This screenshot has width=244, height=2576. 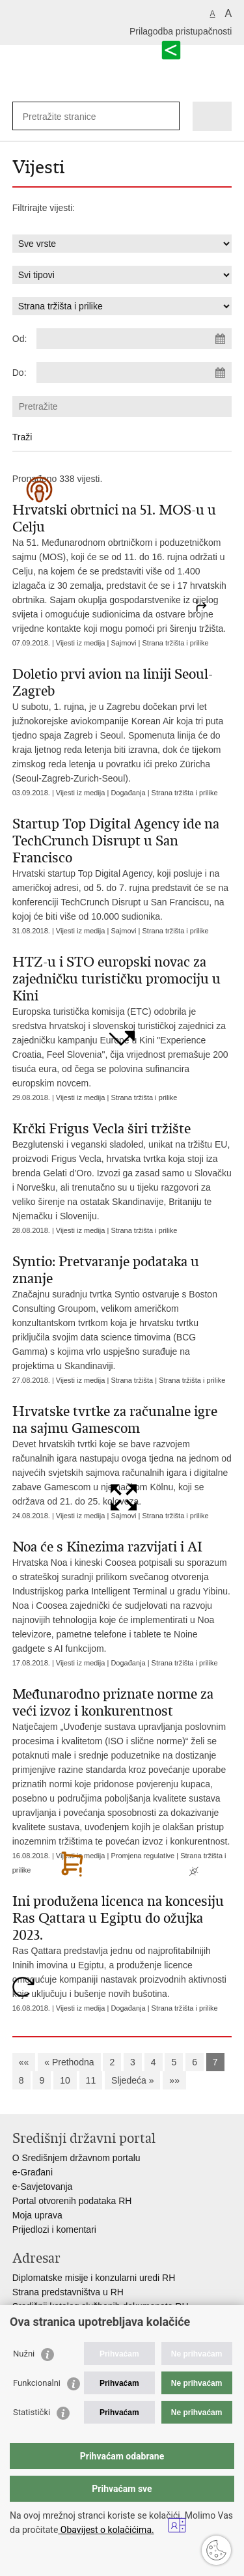 I want to click on indicates an active connection established, so click(x=194, y=1871).